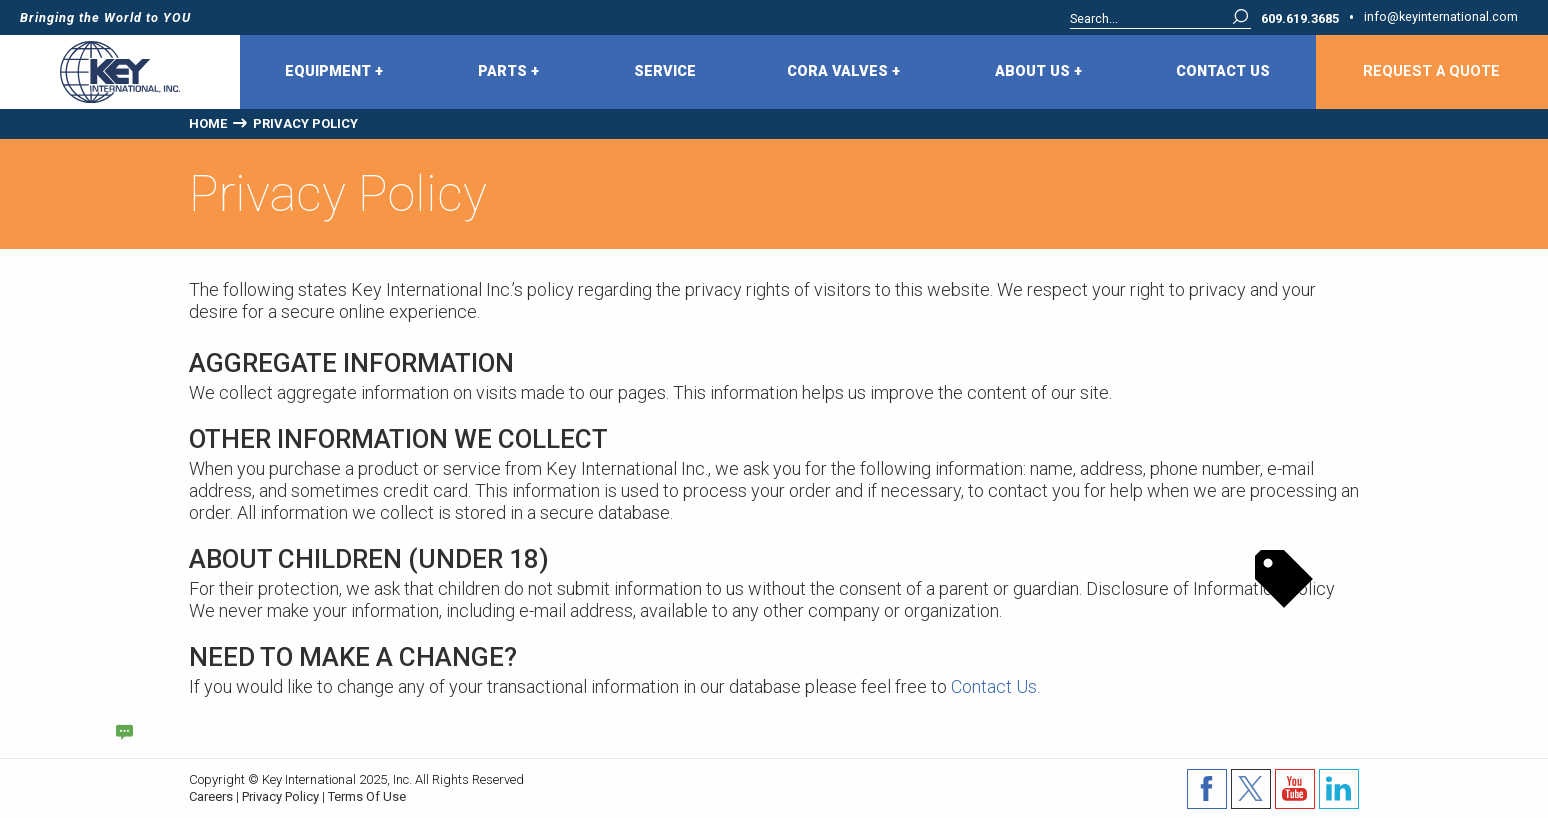 This screenshot has height=818, width=1548. What do you see at coordinates (1284, 579) in the screenshot?
I see `add a tag or label to an item` at bounding box center [1284, 579].